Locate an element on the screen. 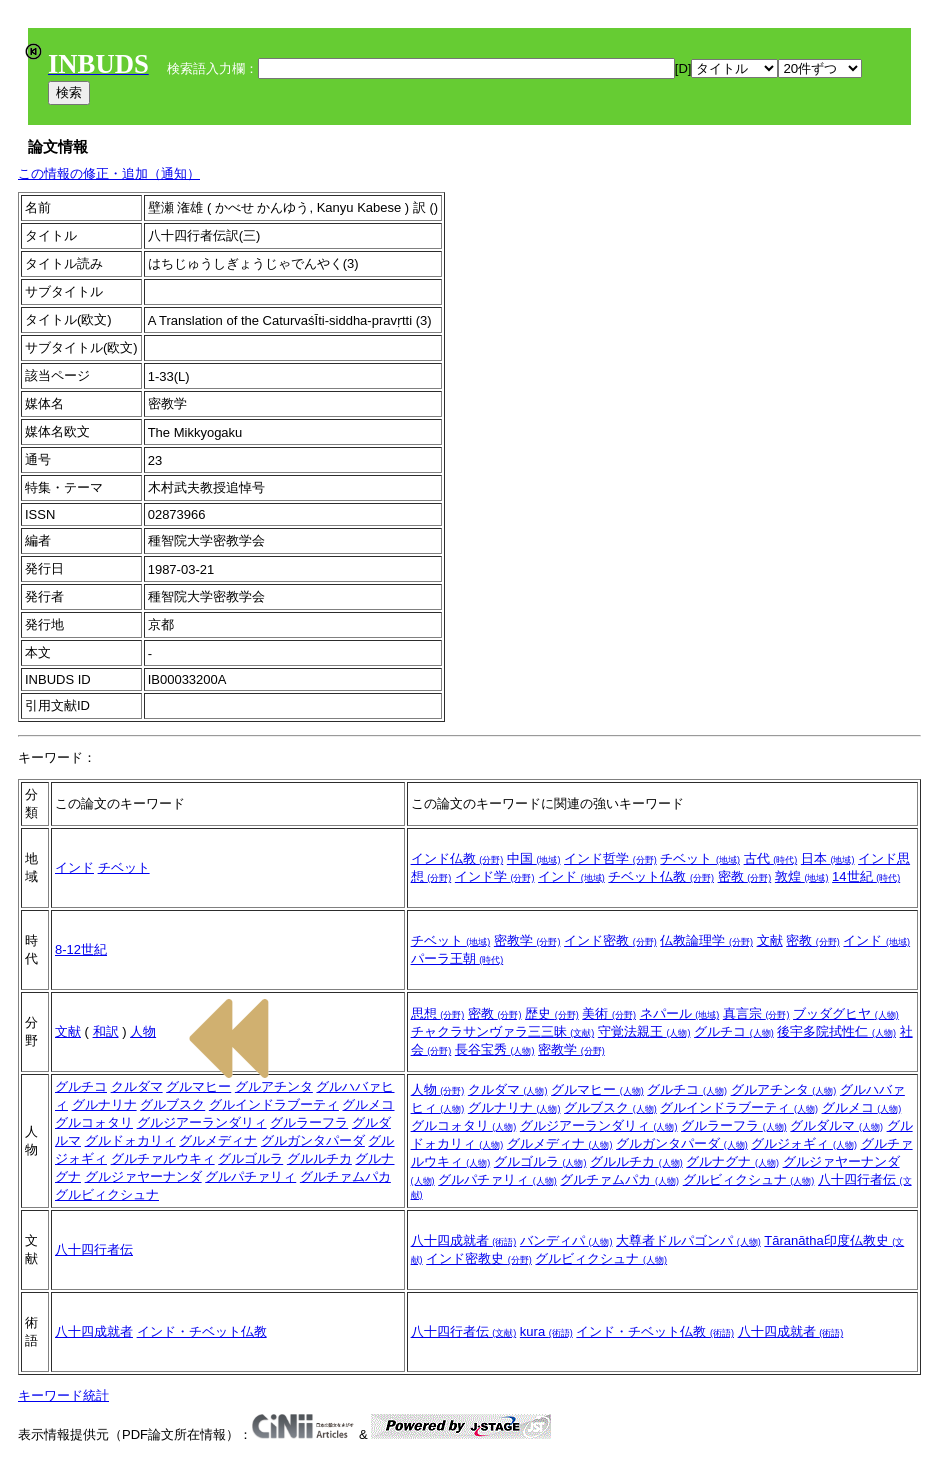 This screenshot has height=1461, width=939. skip to previous track or beginning is located at coordinates (232, 1038).